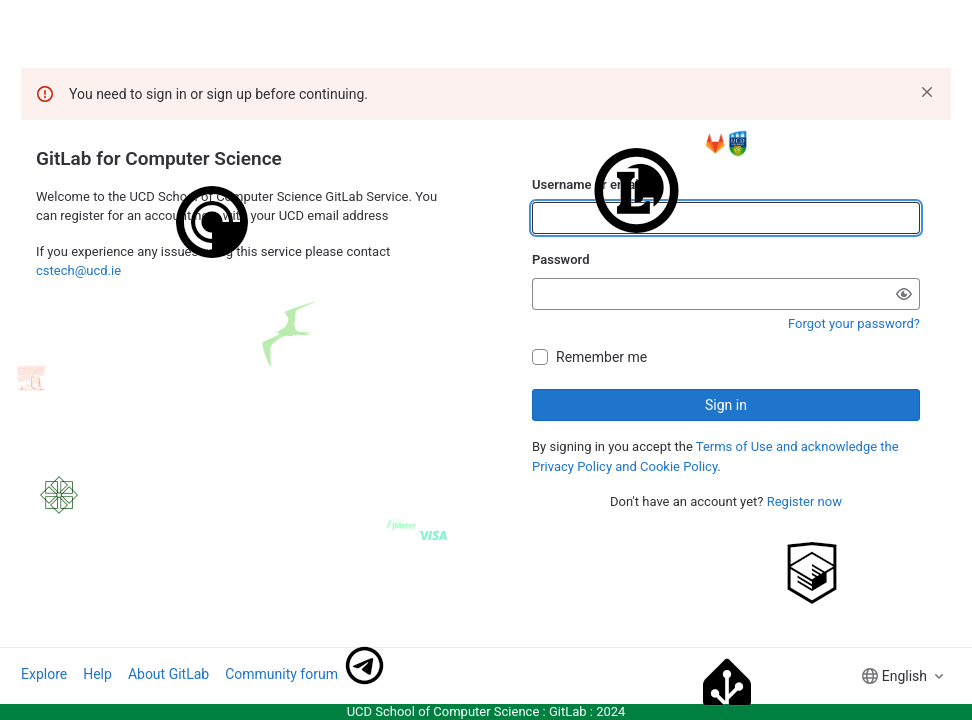 The image size is (972, 720). Describe the element at coordinates (364, 665) in the screenshot. I see `open Telegram messaging app` at that location.